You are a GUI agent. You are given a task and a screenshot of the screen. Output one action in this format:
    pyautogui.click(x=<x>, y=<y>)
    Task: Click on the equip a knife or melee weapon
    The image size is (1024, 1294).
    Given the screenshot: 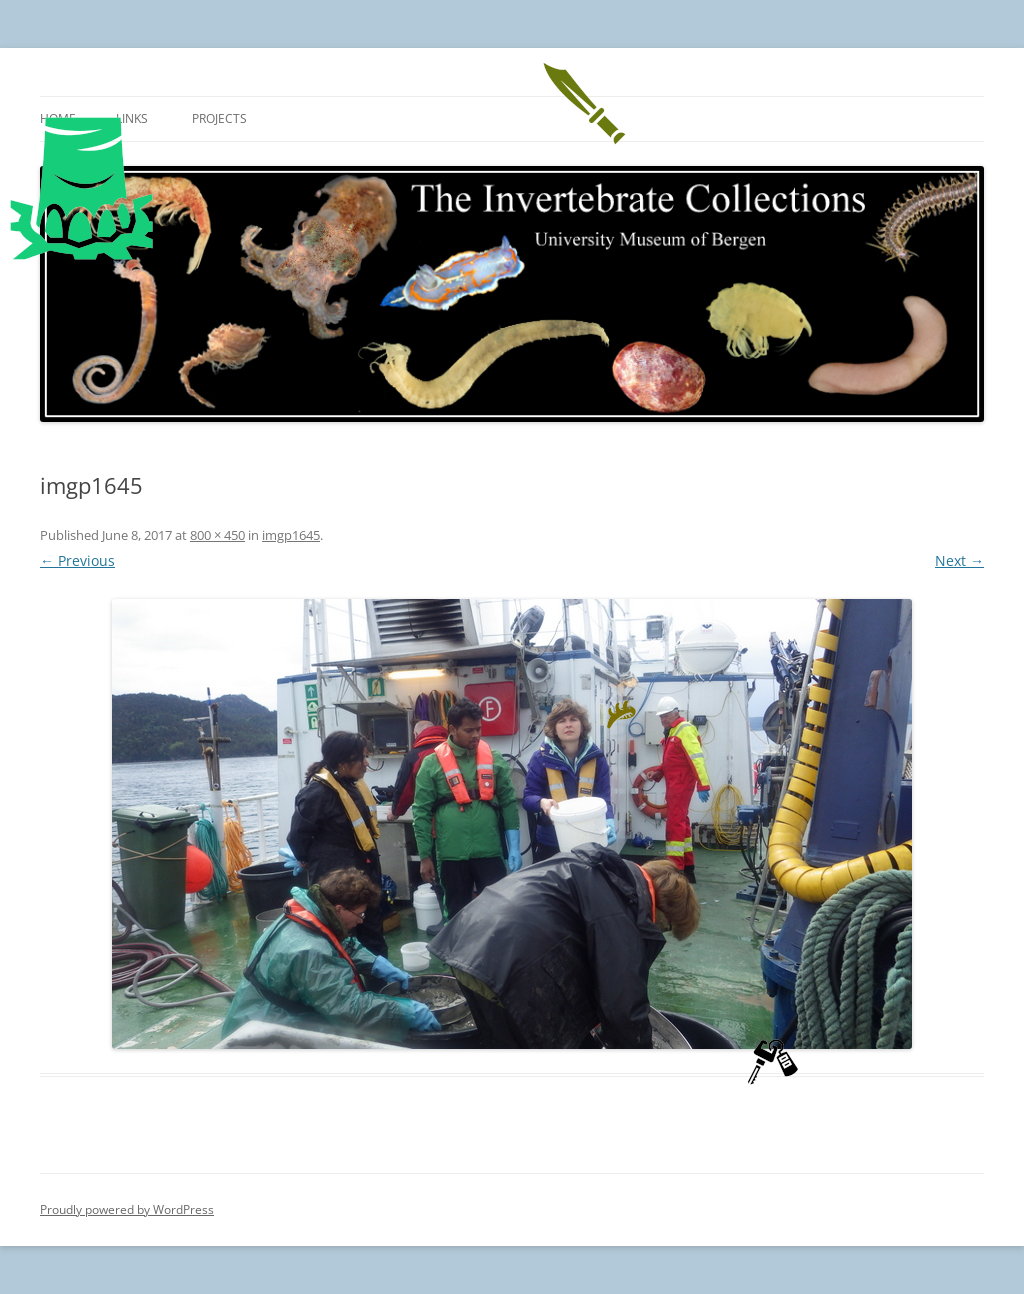 What is the action you would take?
    pyautogui.click(x=584, y=103)
    